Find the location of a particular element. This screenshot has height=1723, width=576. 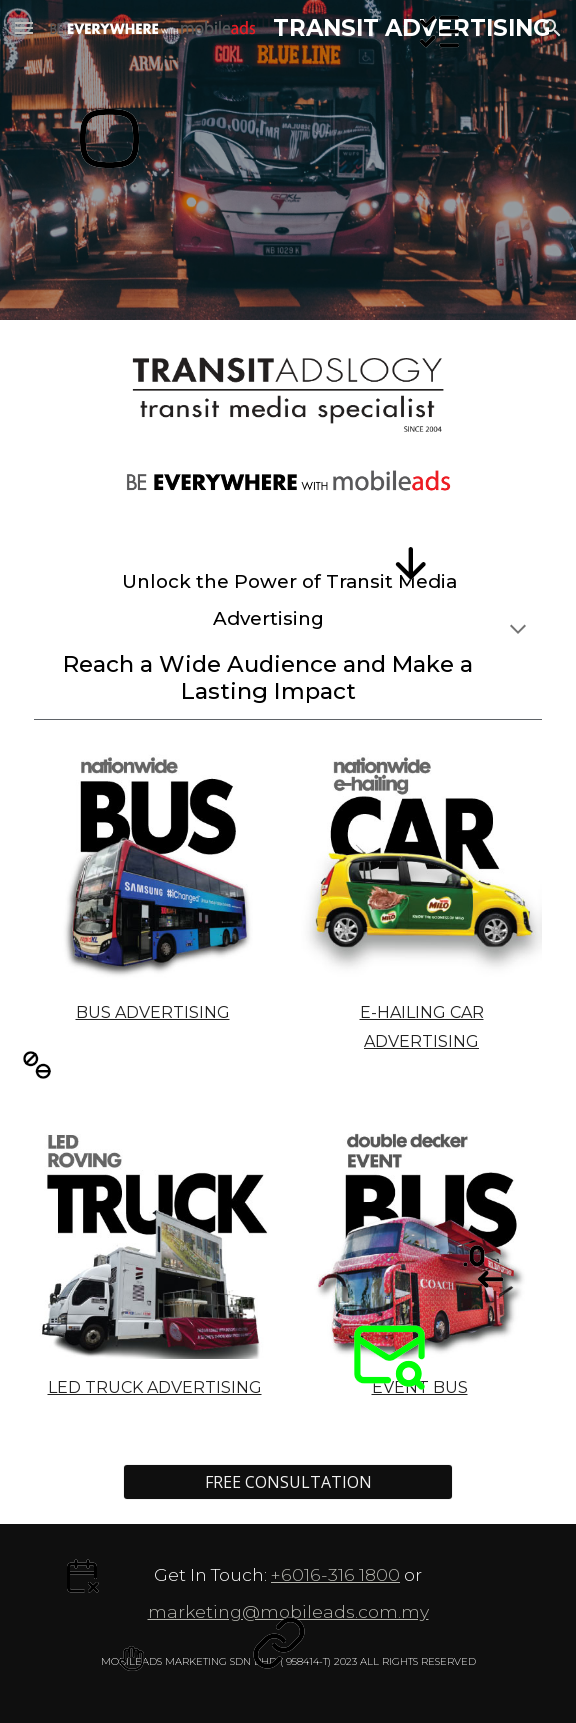

view medication or prescription information is located at coordinates (37, 1065).